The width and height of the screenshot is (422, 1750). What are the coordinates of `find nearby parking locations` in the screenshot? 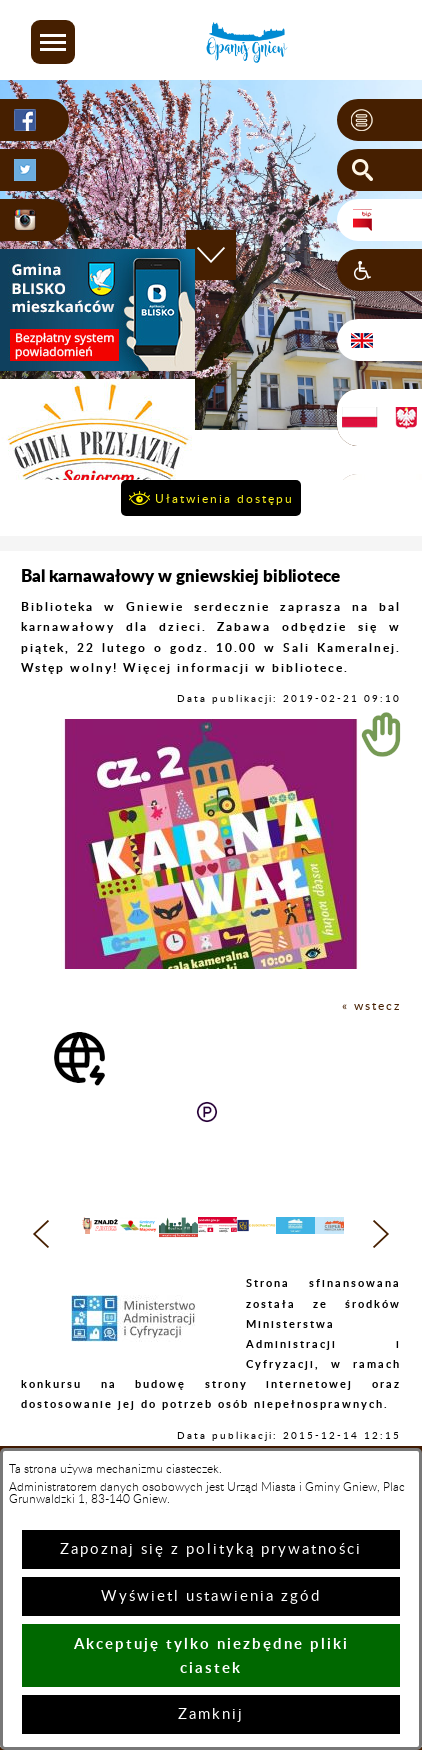 It's located at (207, 1112).